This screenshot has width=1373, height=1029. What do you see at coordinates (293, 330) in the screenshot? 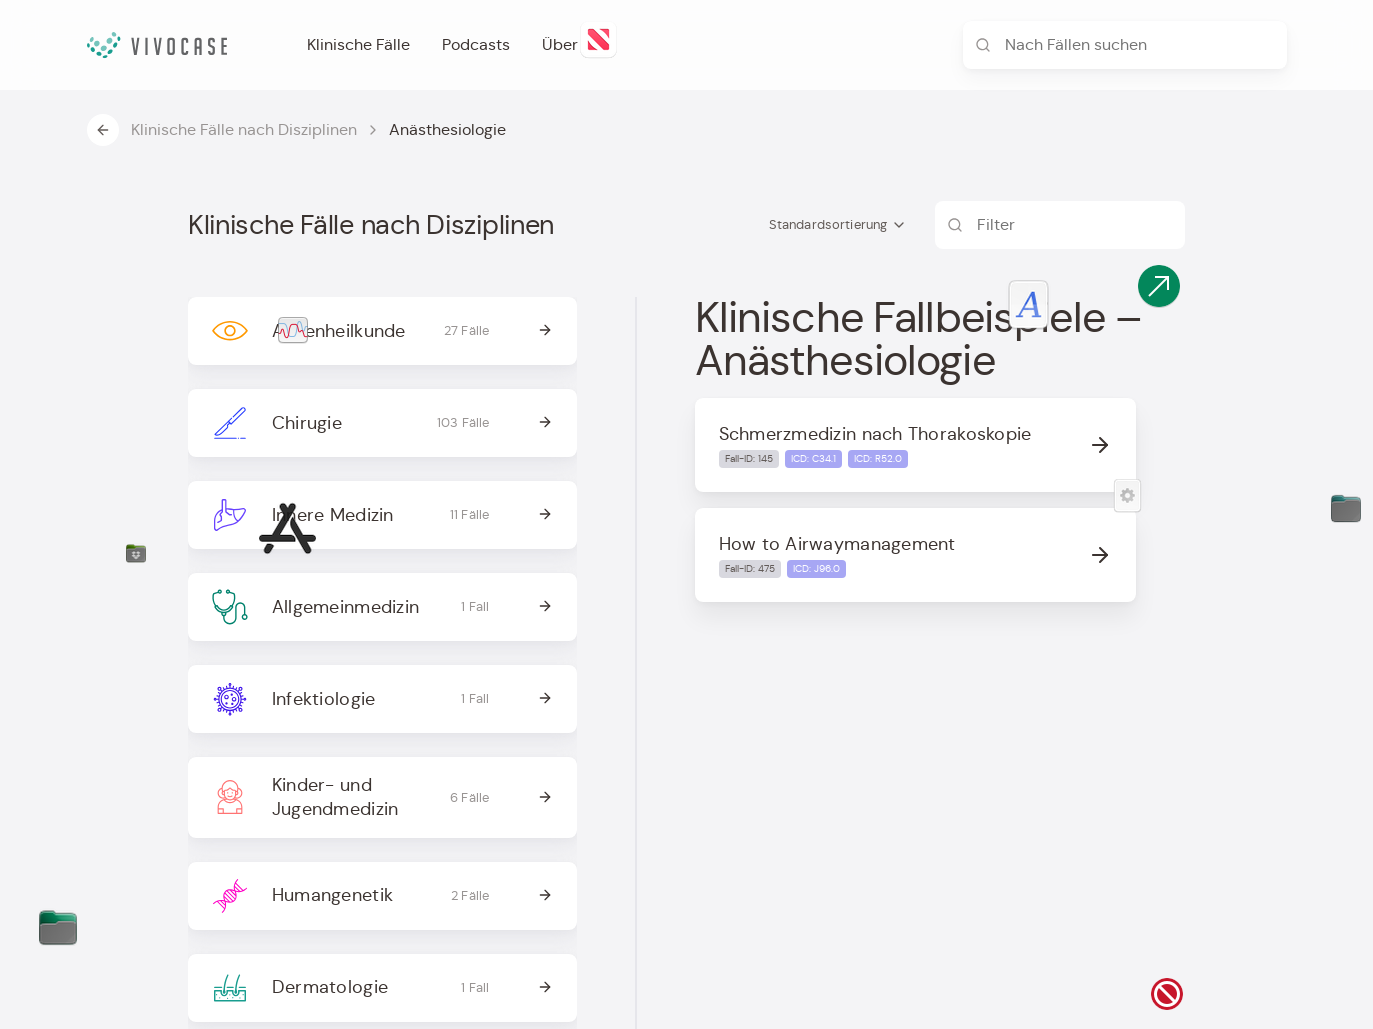
I see `open power statistics application` at bounding box center [293, 330].